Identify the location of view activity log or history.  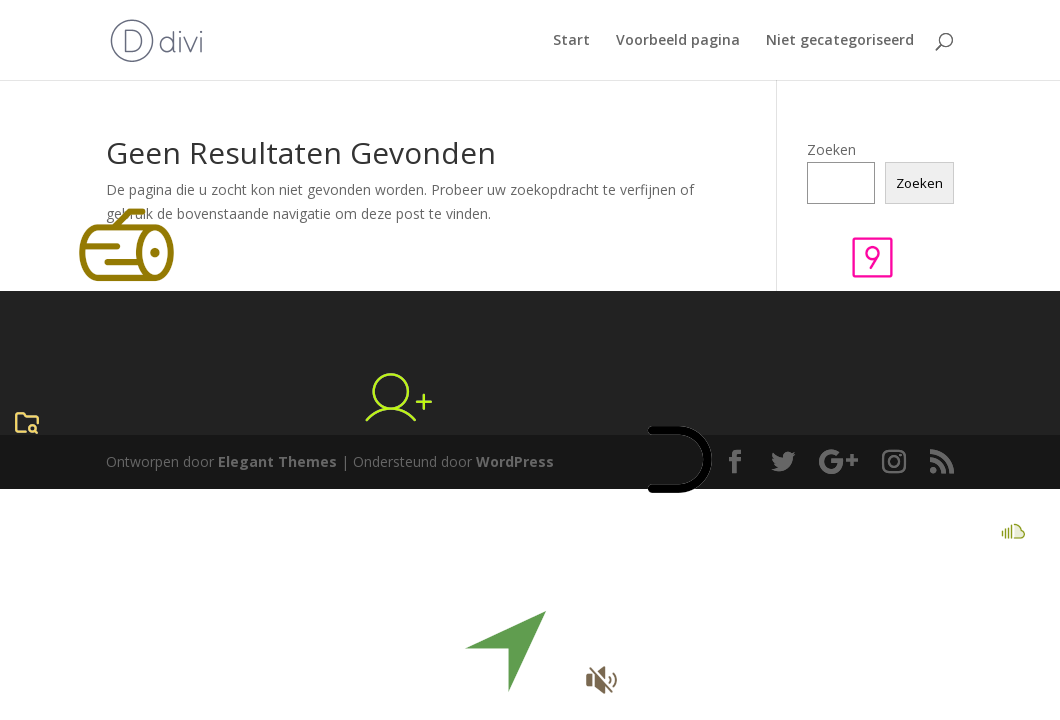
(126, 249).